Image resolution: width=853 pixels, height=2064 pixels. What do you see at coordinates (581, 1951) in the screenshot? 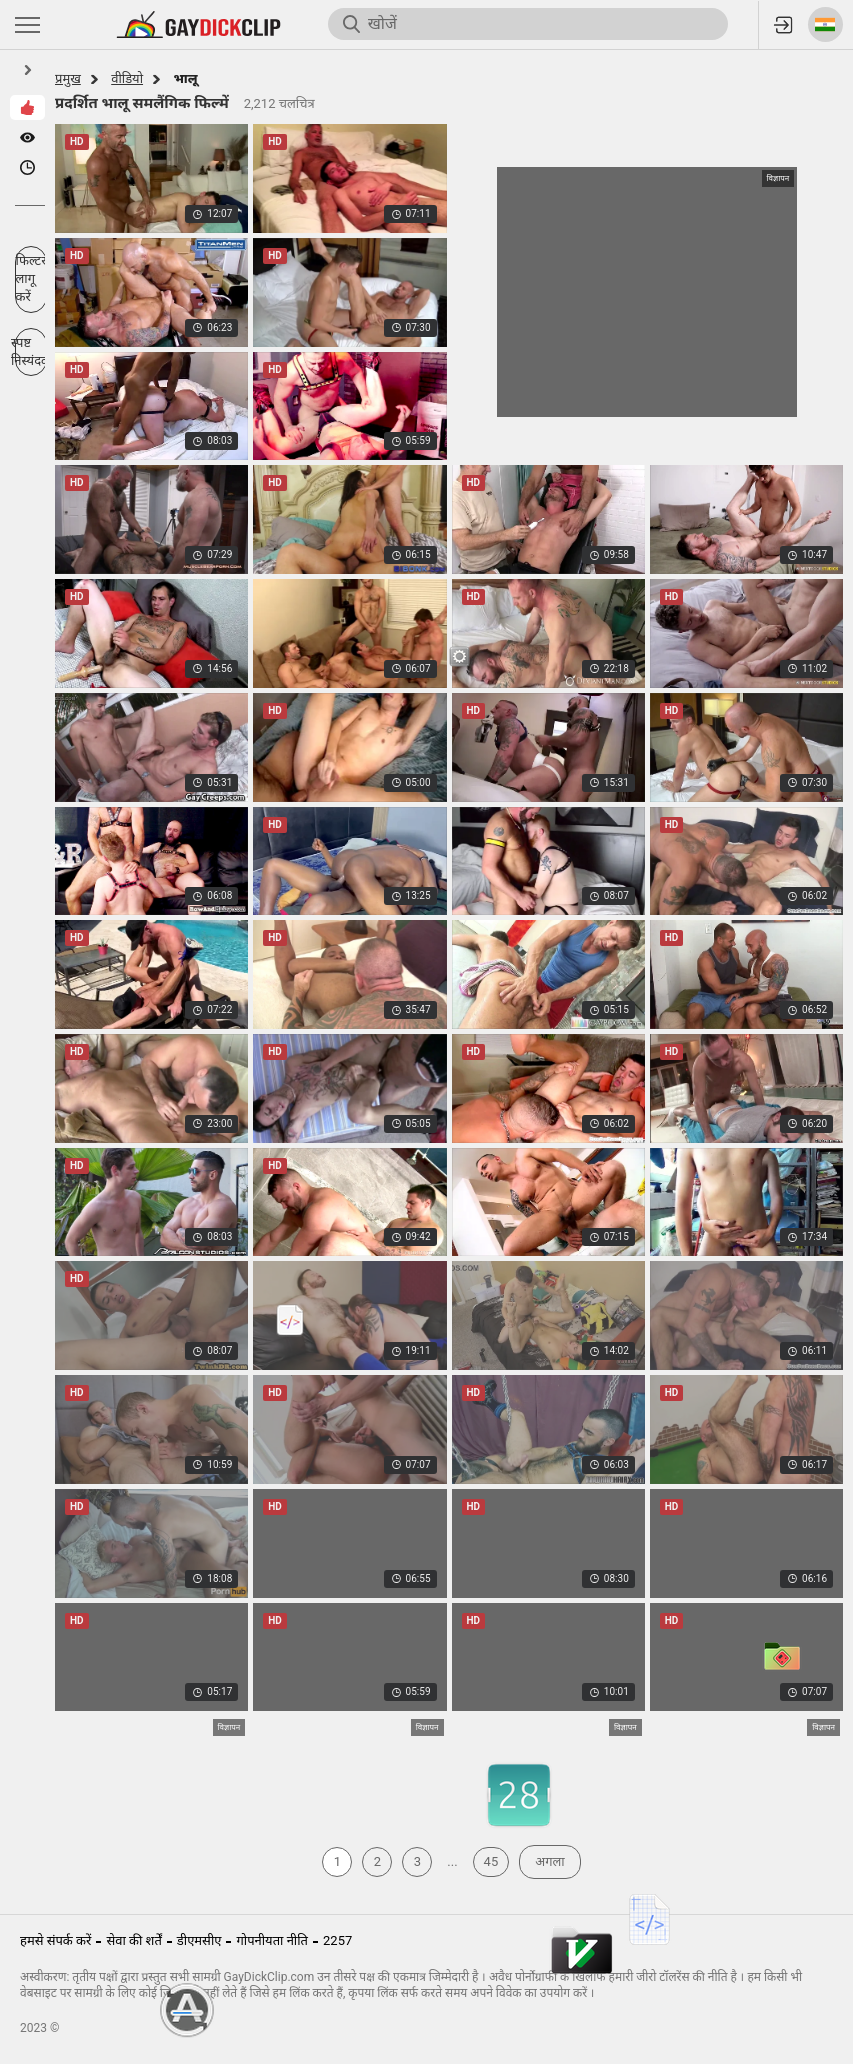
I see `folder containing vim editor configuration files` at bounding box center [581, 1951].